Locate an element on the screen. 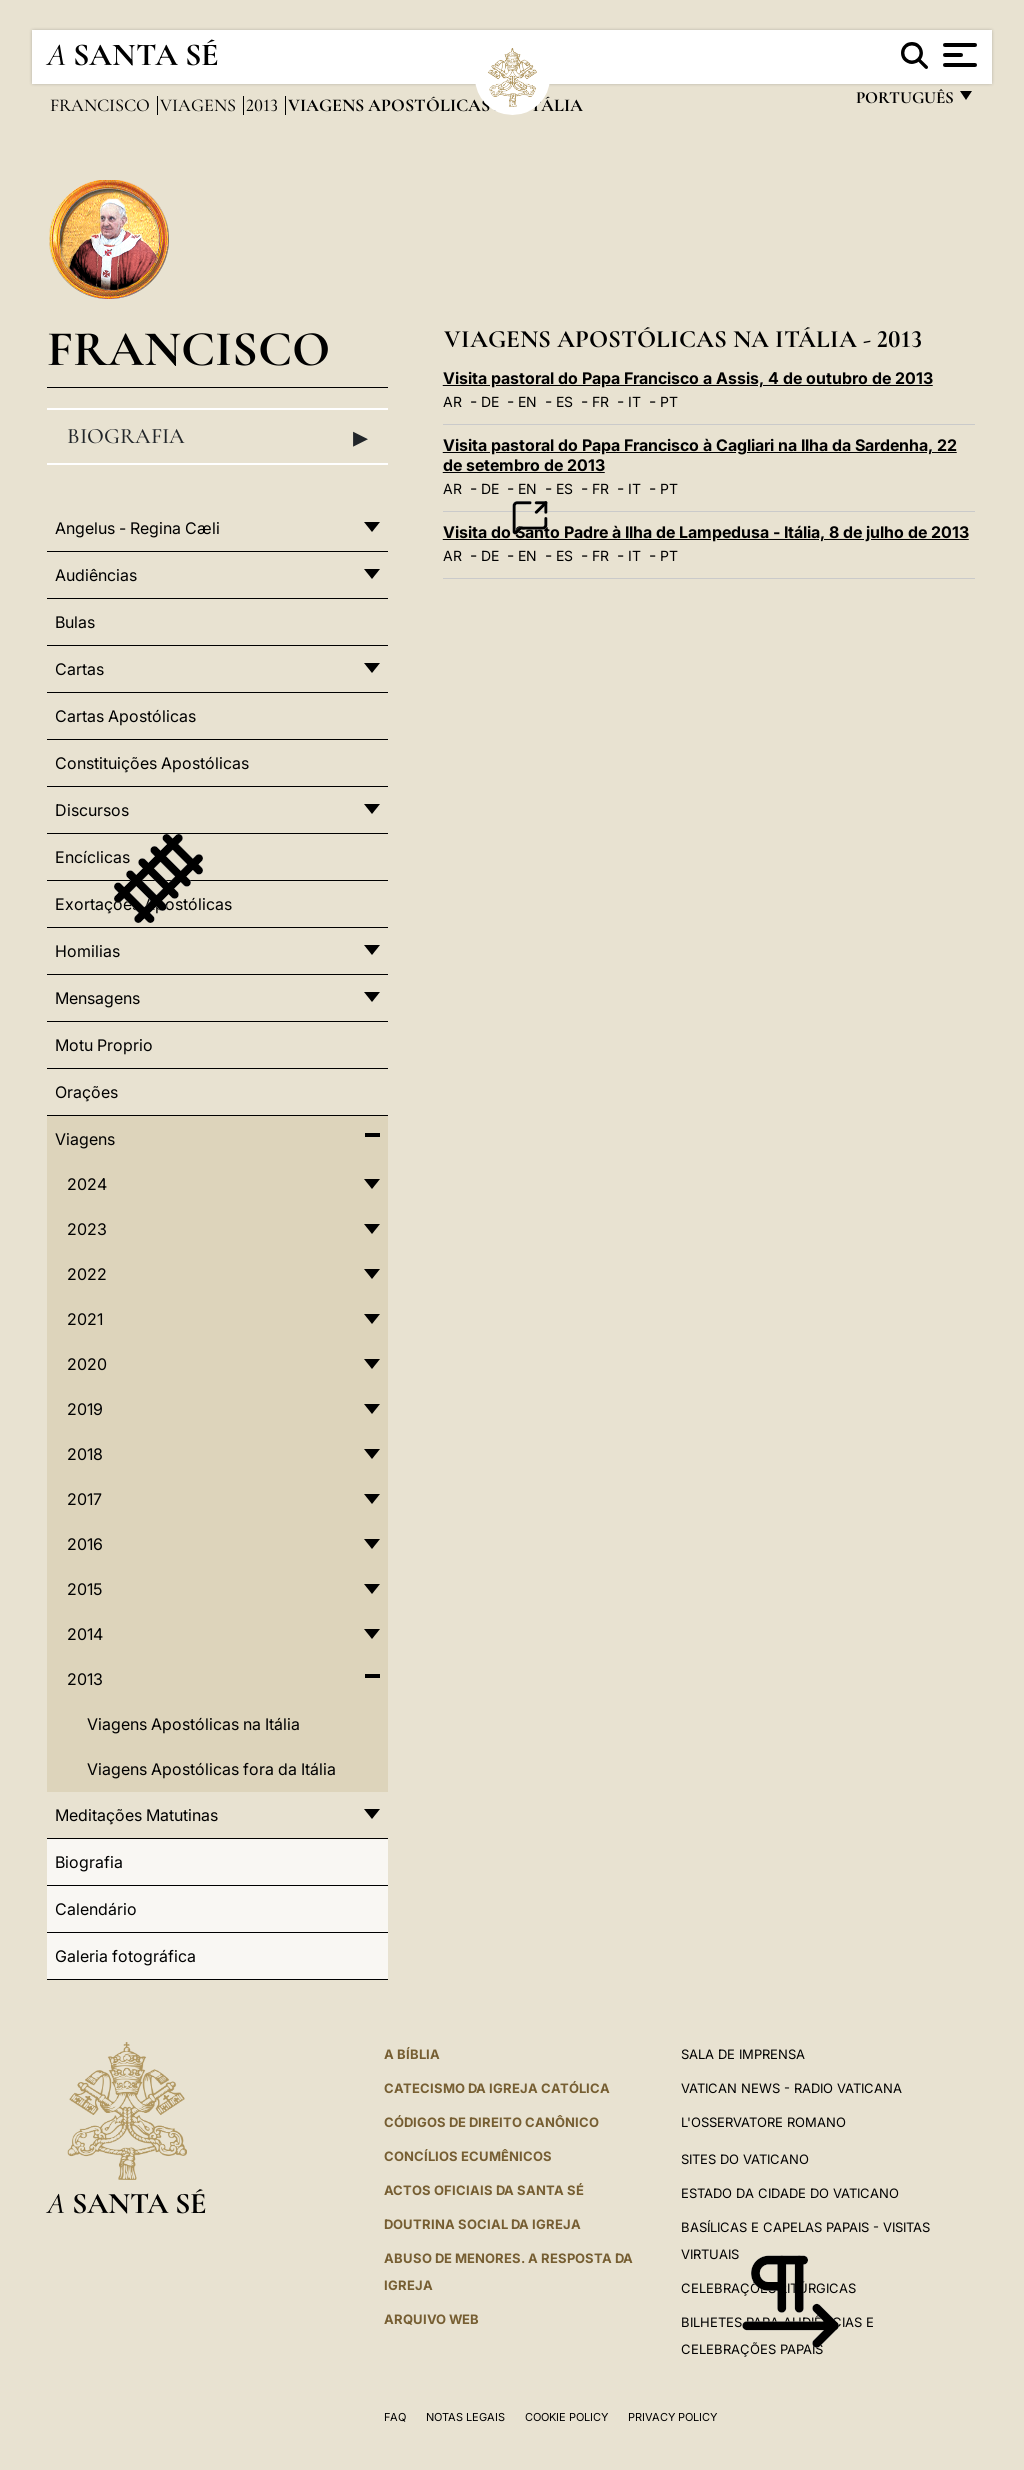 Image resolution: width=1024 pixels, height=2470 pixels. share this conversation is located at coordinates (530, 517).